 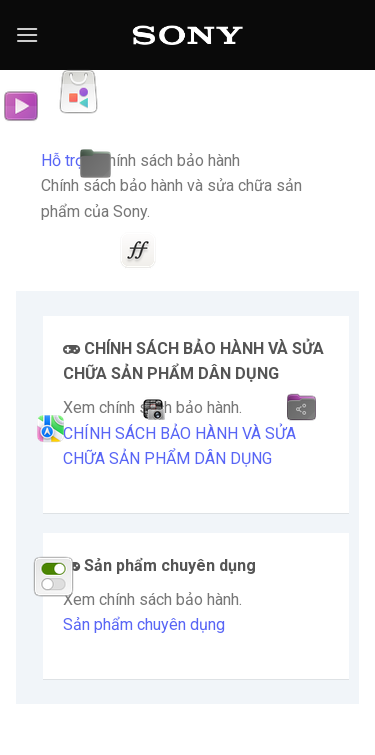 What do you see at coordinates (95, 163) in the screenshot?
I see `open a folder to view its contents` at bounding box center [95, 163].